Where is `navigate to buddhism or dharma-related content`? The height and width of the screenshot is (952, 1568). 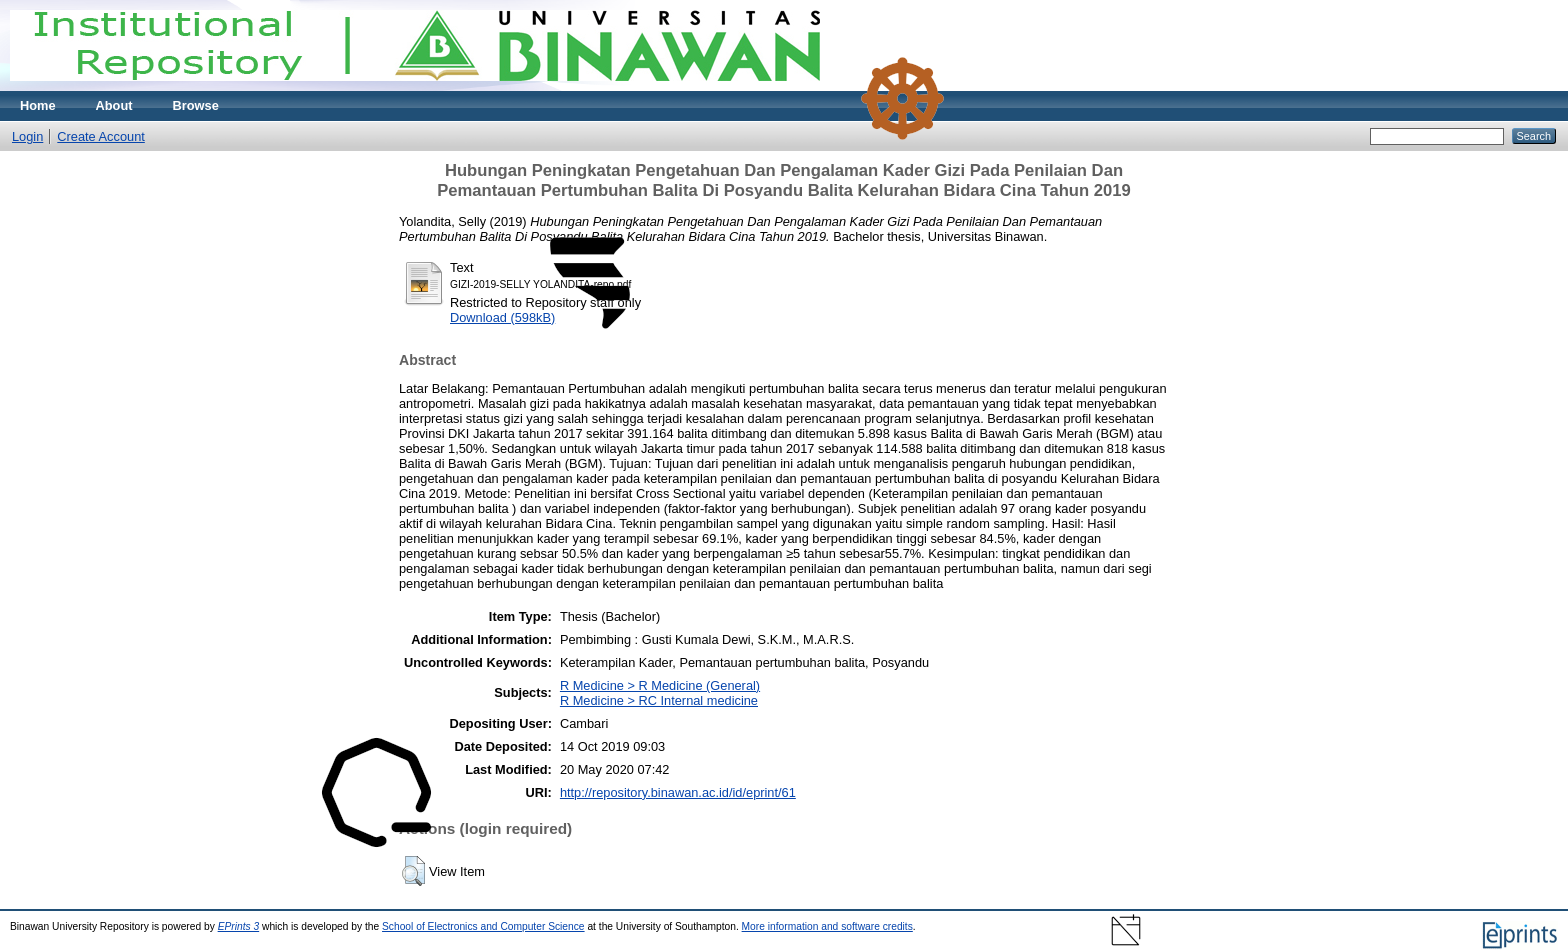 navigate to buddhism or dharma-related content is located at coordinates (902, 98).